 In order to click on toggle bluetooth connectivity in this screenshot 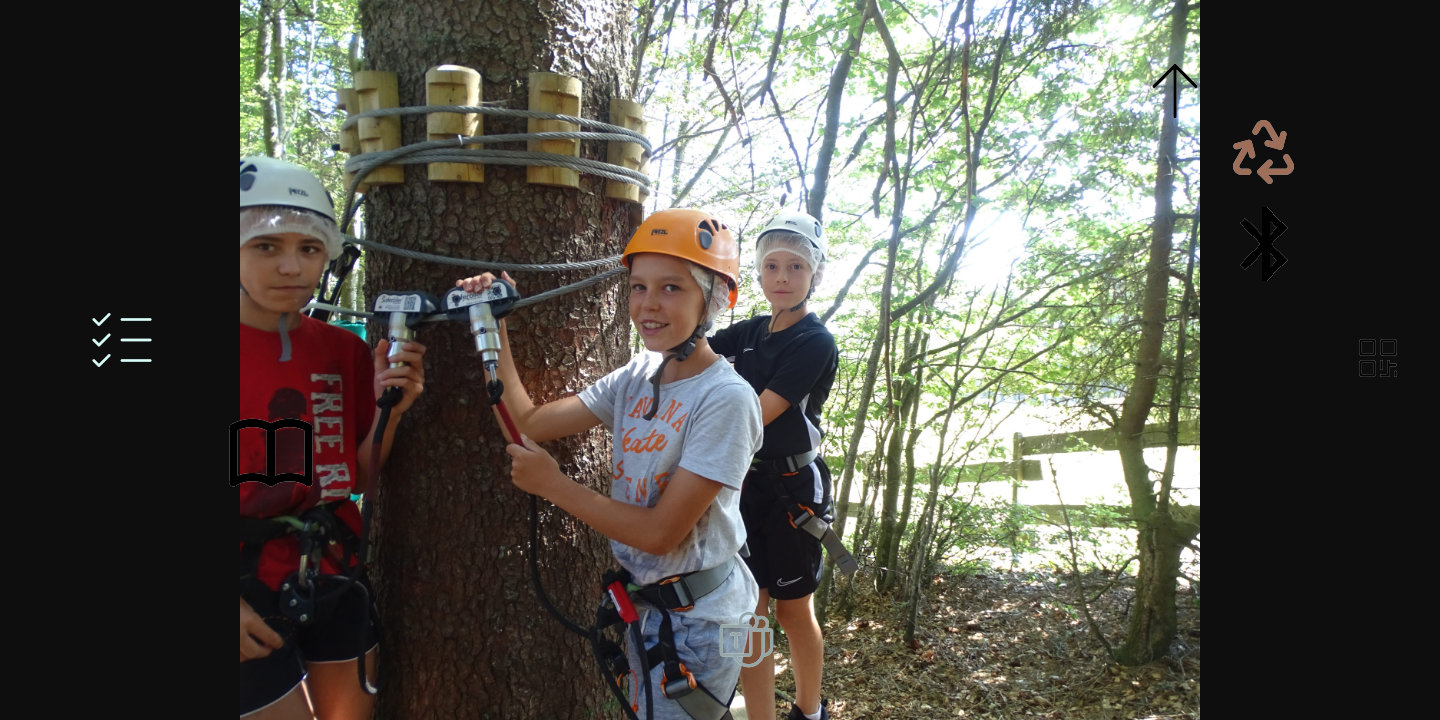, I will do `click(1266, 244)`.